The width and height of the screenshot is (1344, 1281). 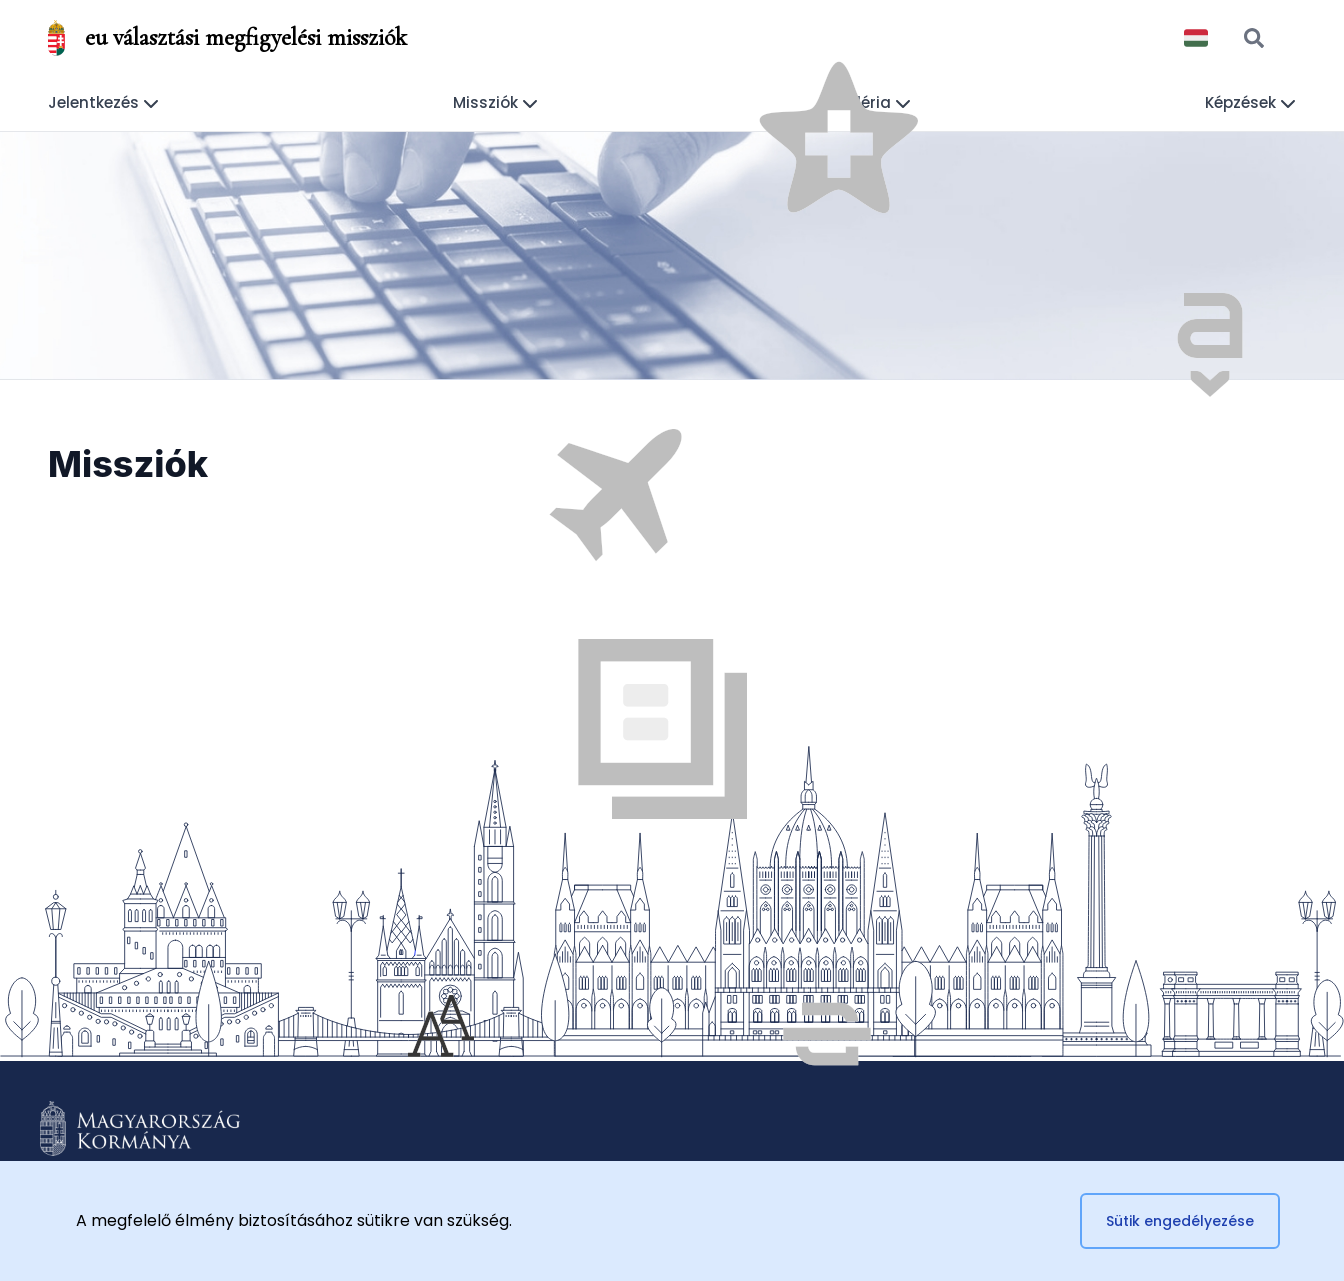 I want to click on add to favorites, so click(x=839, y=144).